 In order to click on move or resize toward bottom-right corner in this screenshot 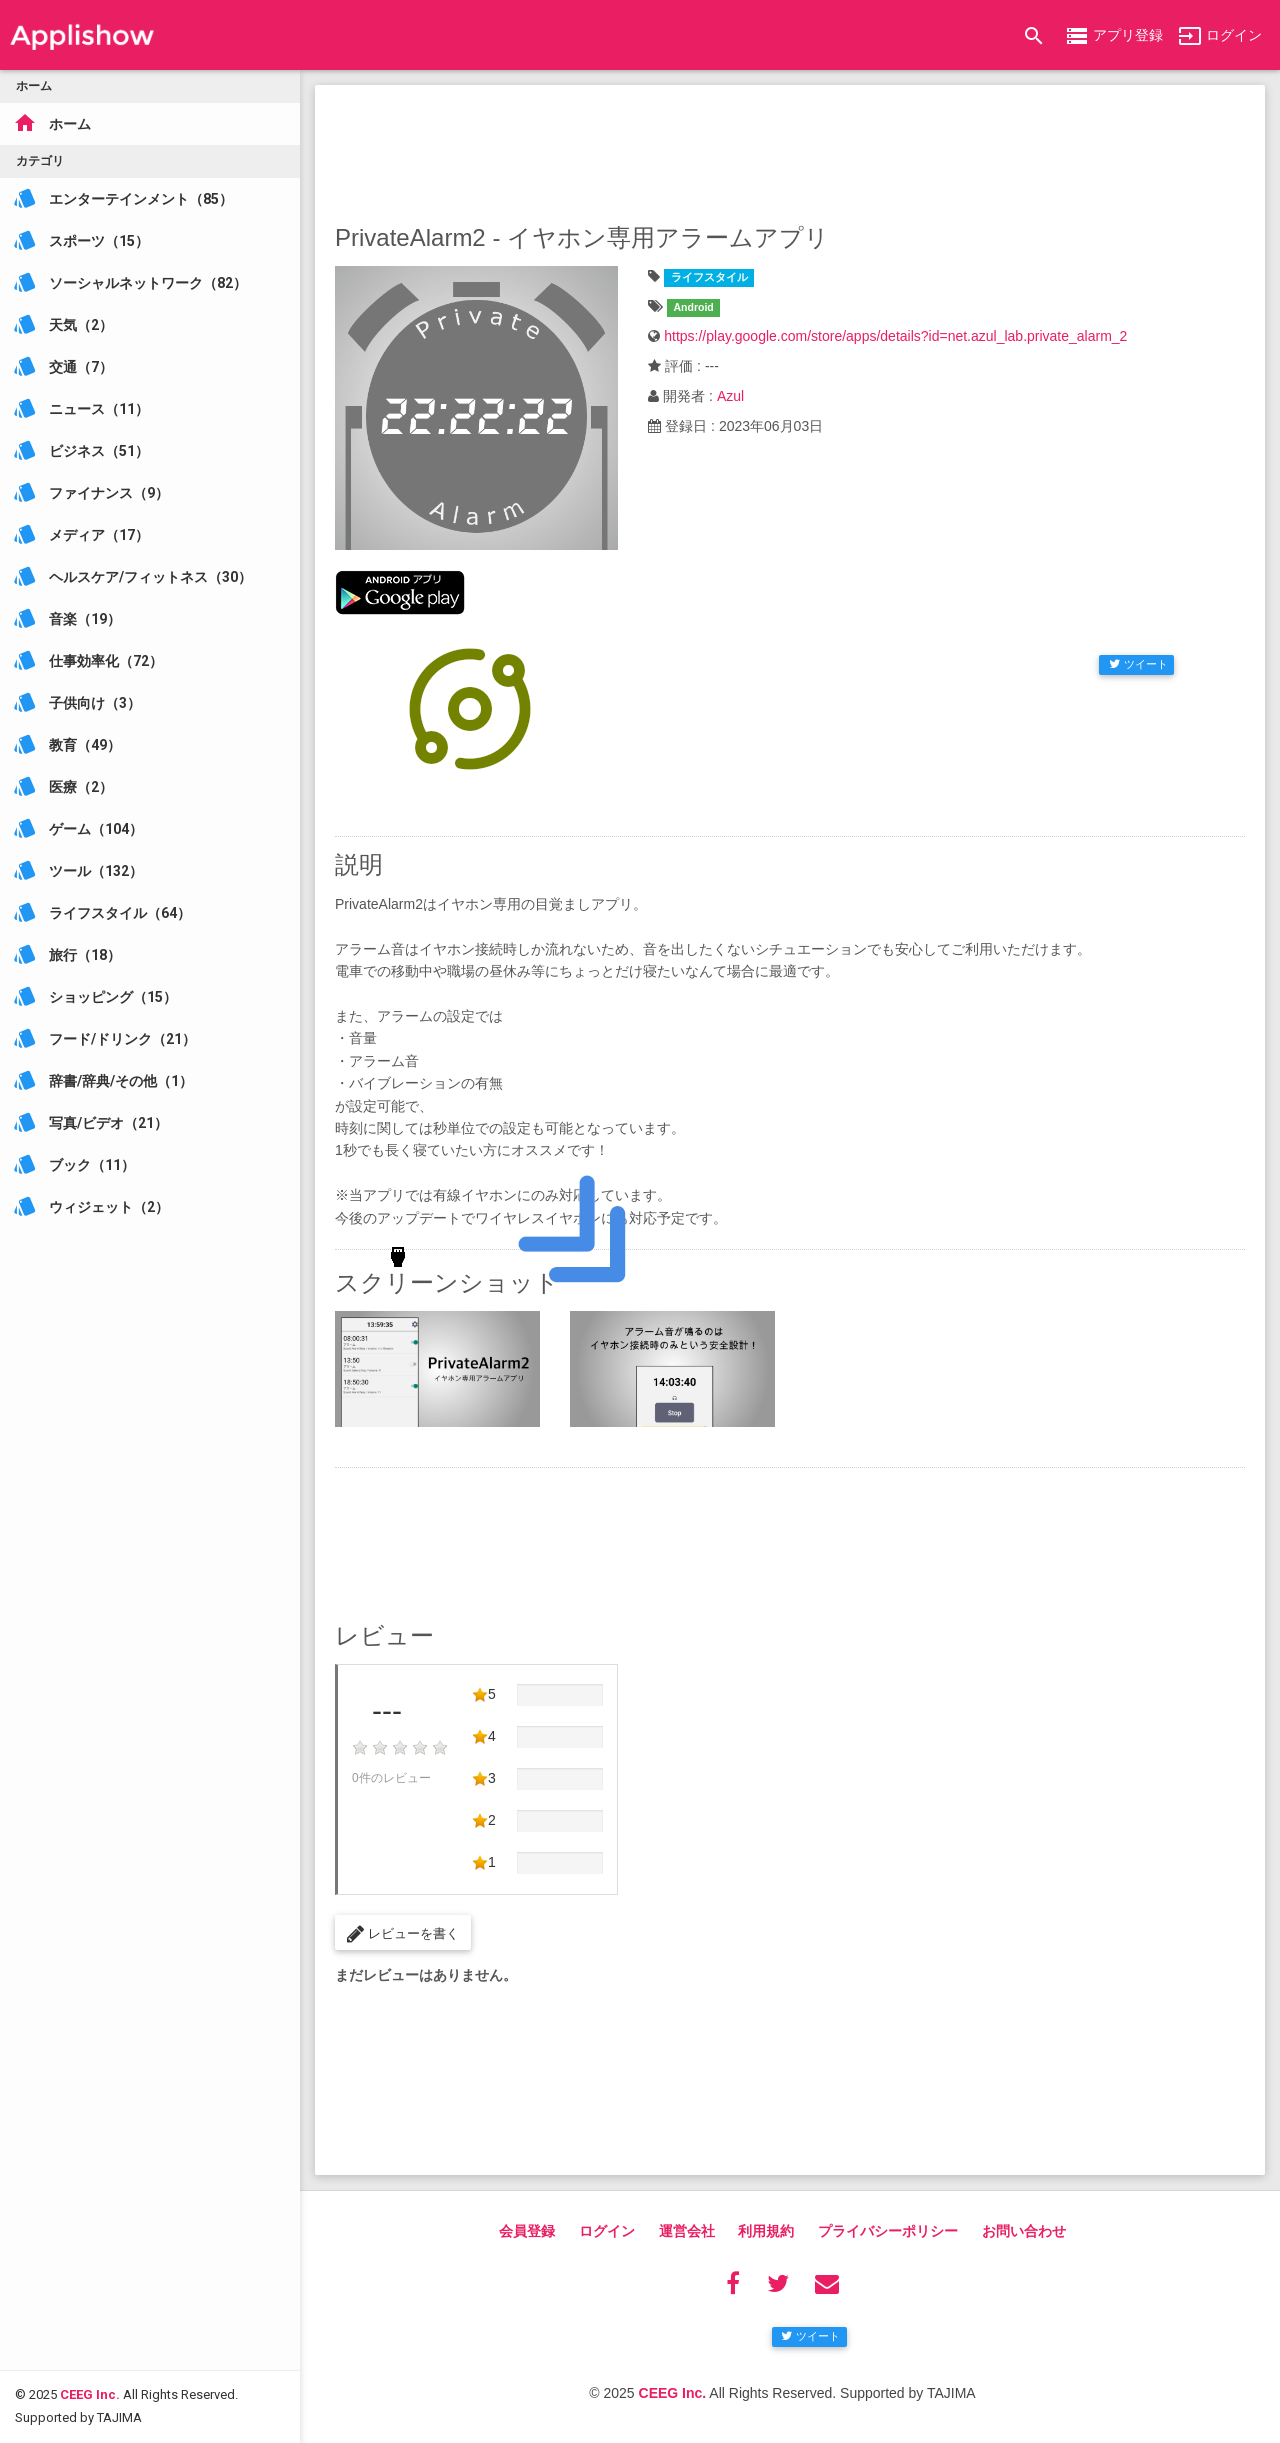, I will do `click(579, 1236)`.